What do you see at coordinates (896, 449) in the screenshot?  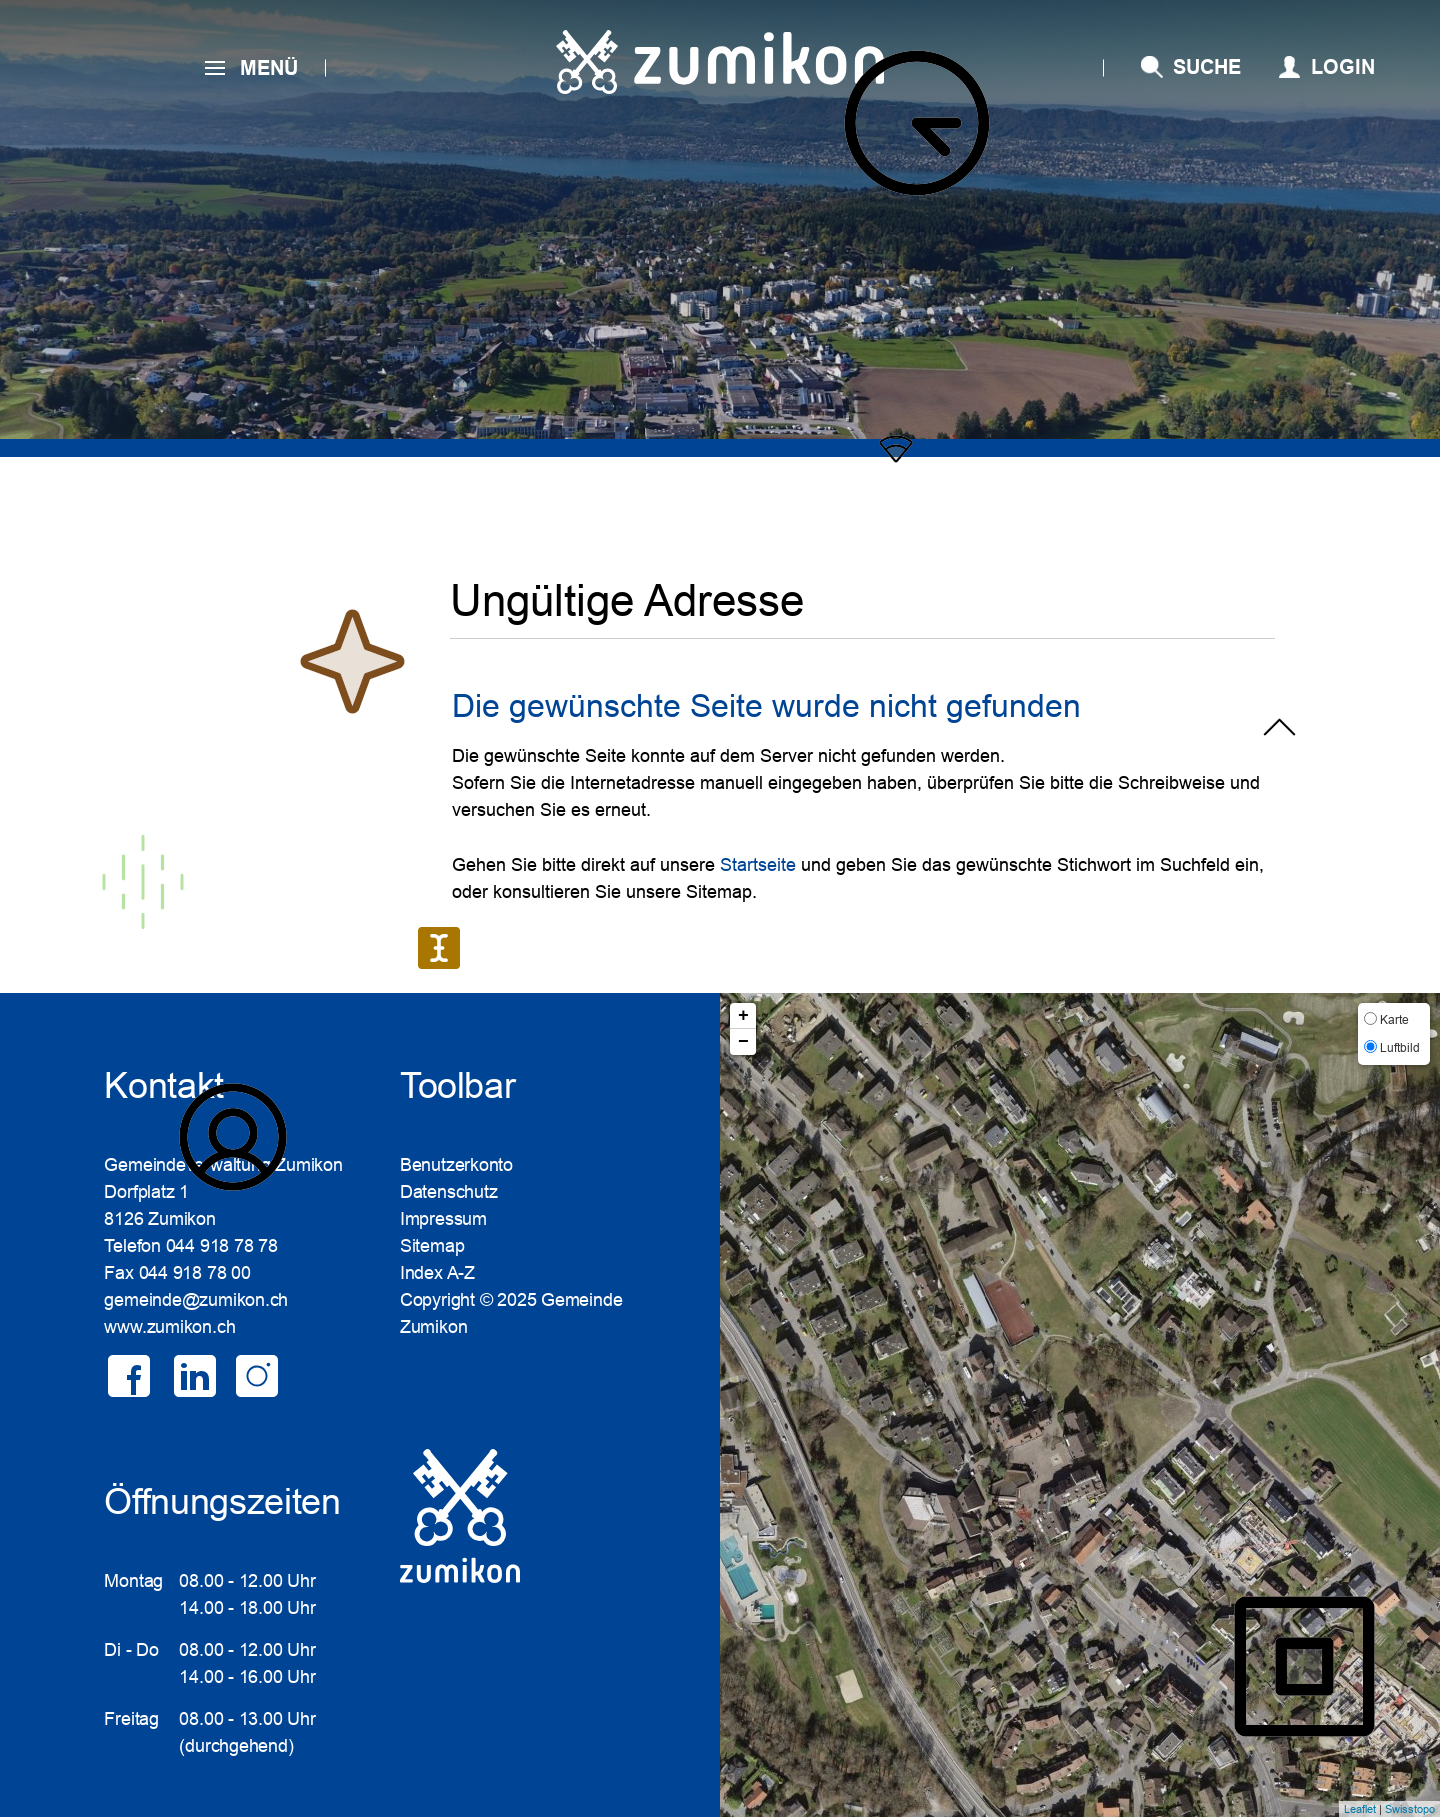 I see `indicates medium wifi signal strength` at bounding box center [896, 449].